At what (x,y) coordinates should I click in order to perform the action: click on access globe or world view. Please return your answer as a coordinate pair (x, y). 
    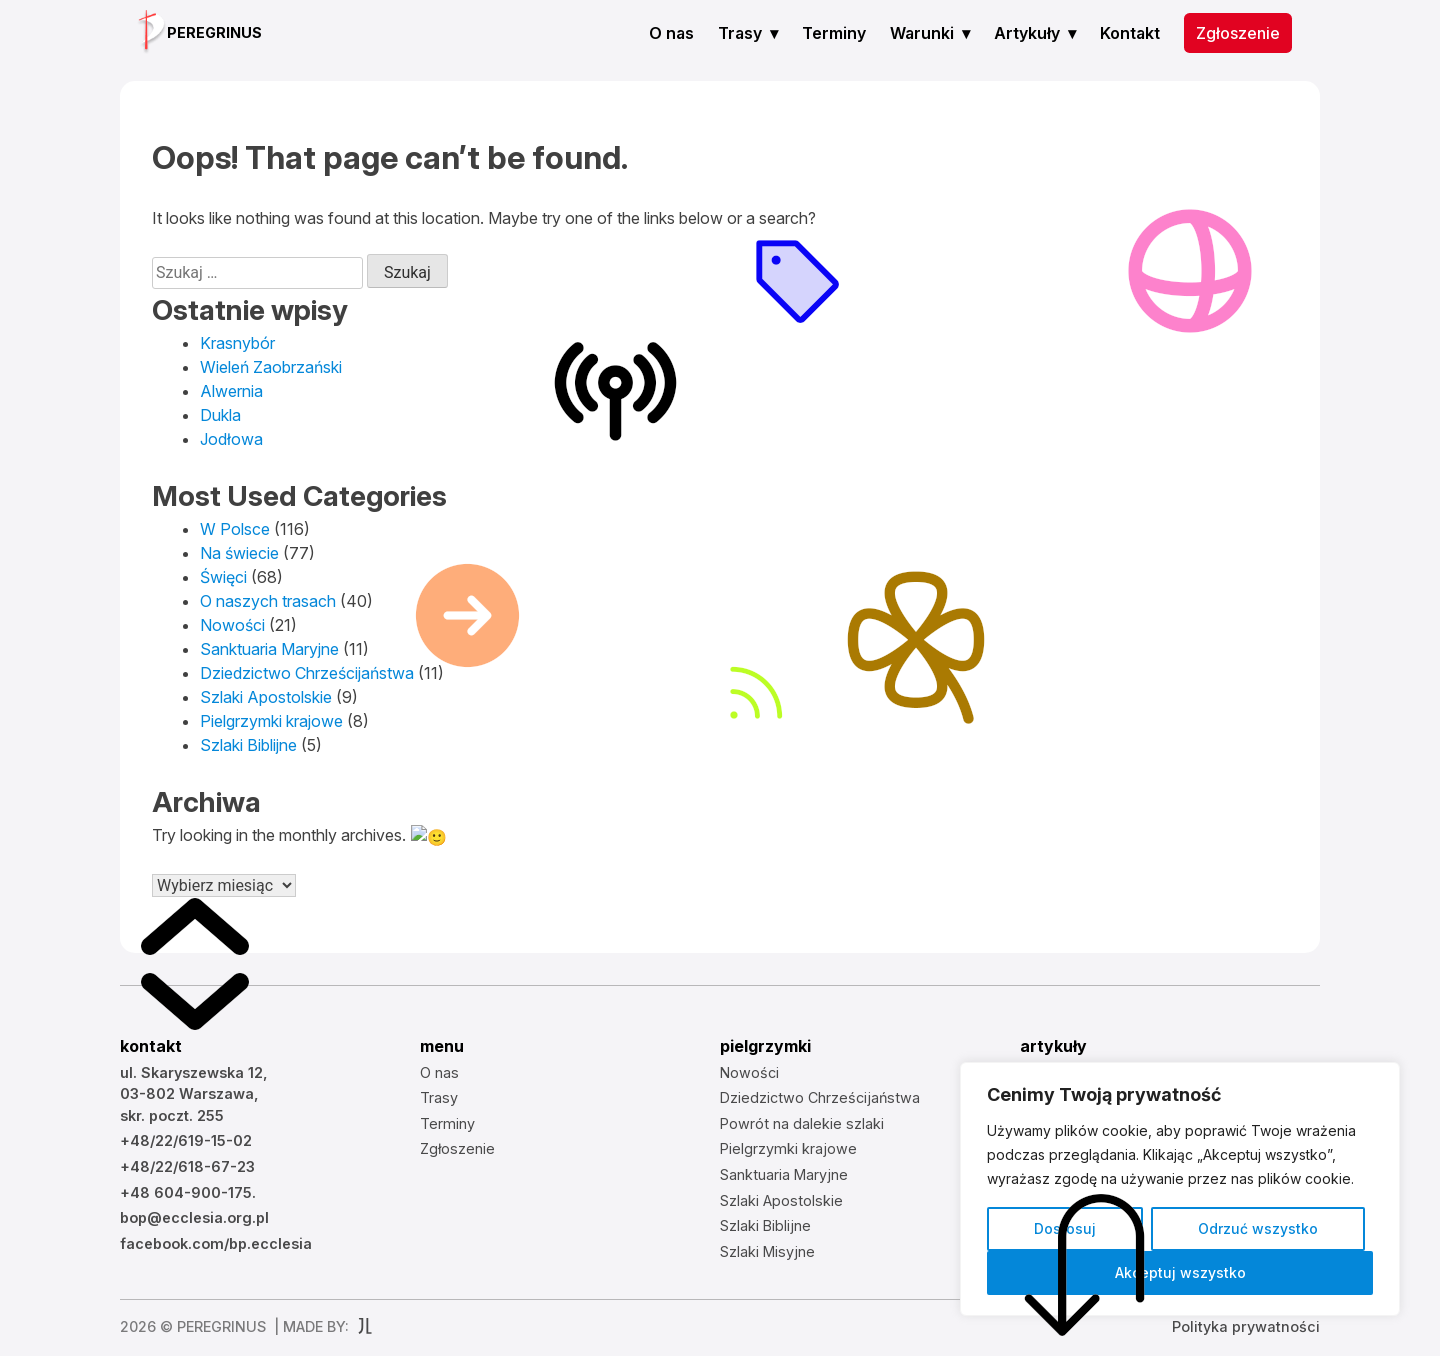
    Looking at the image, I should click on (1190, 271).